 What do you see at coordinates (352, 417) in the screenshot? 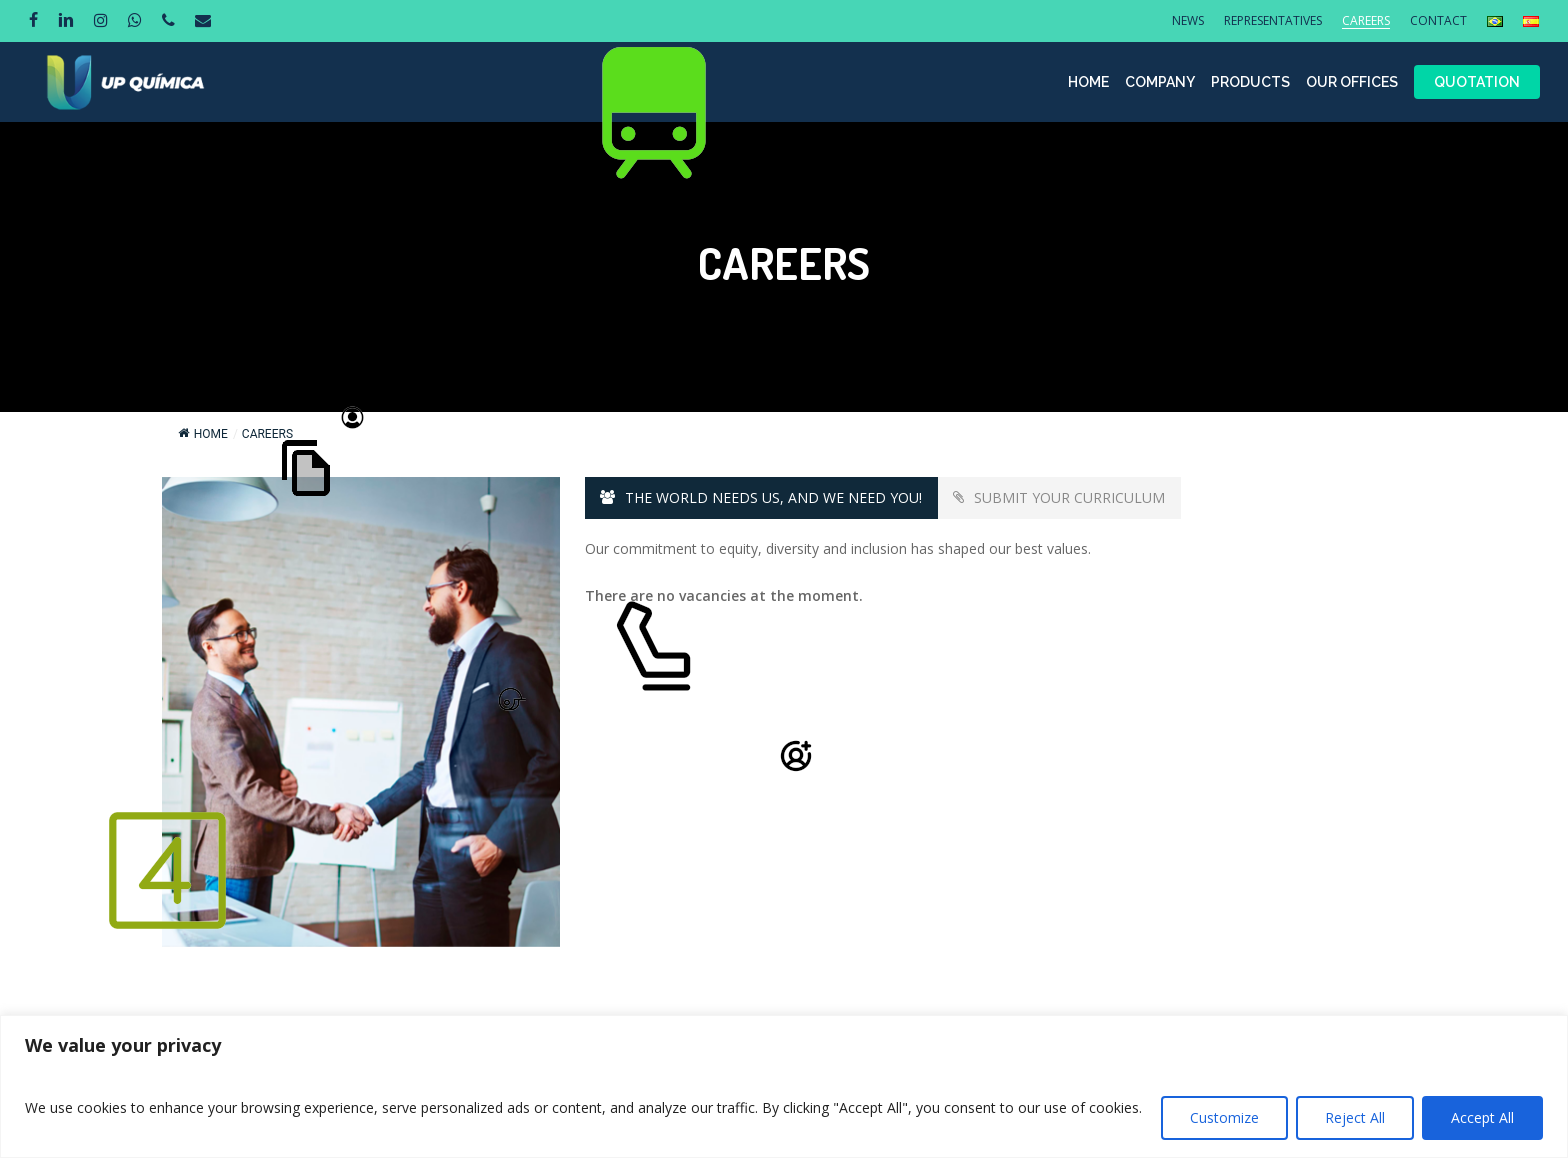
I see `view your profile` at bounding box center [352, 417].